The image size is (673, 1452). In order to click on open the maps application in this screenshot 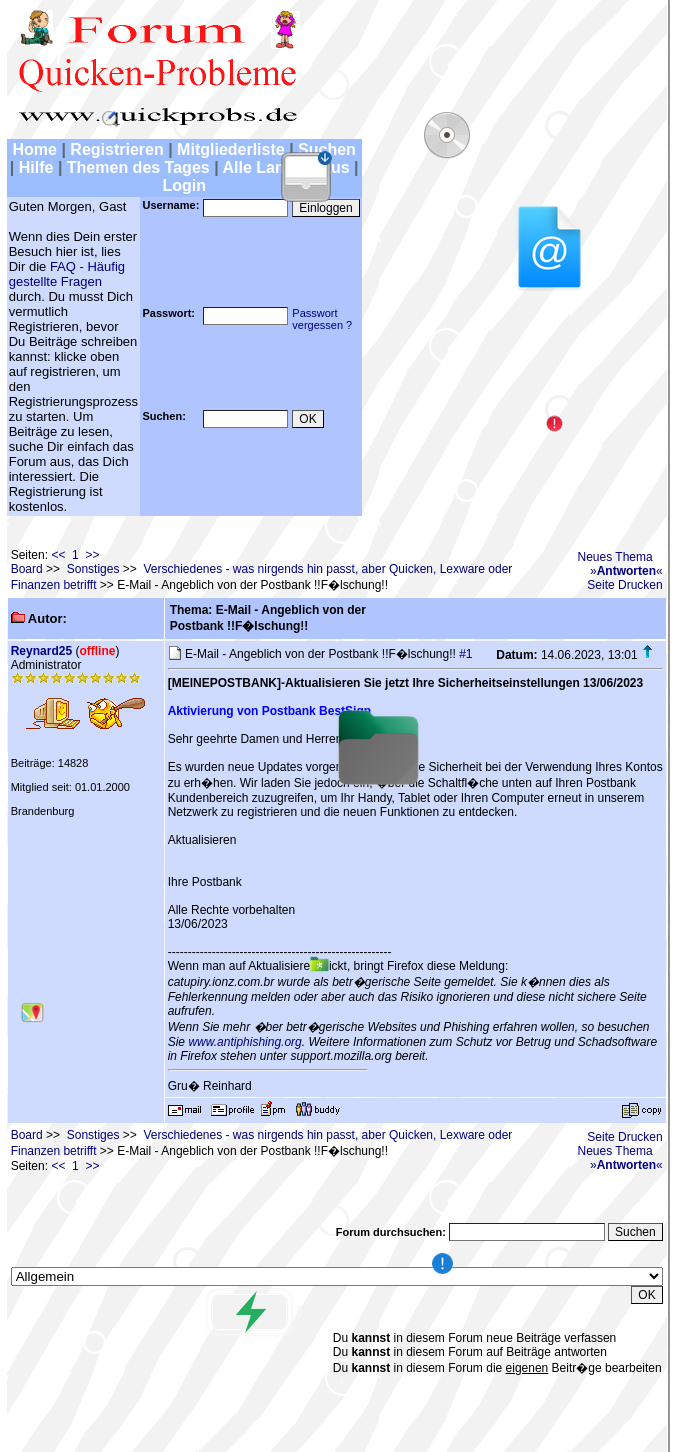, I will do `click(32, 1012)`.